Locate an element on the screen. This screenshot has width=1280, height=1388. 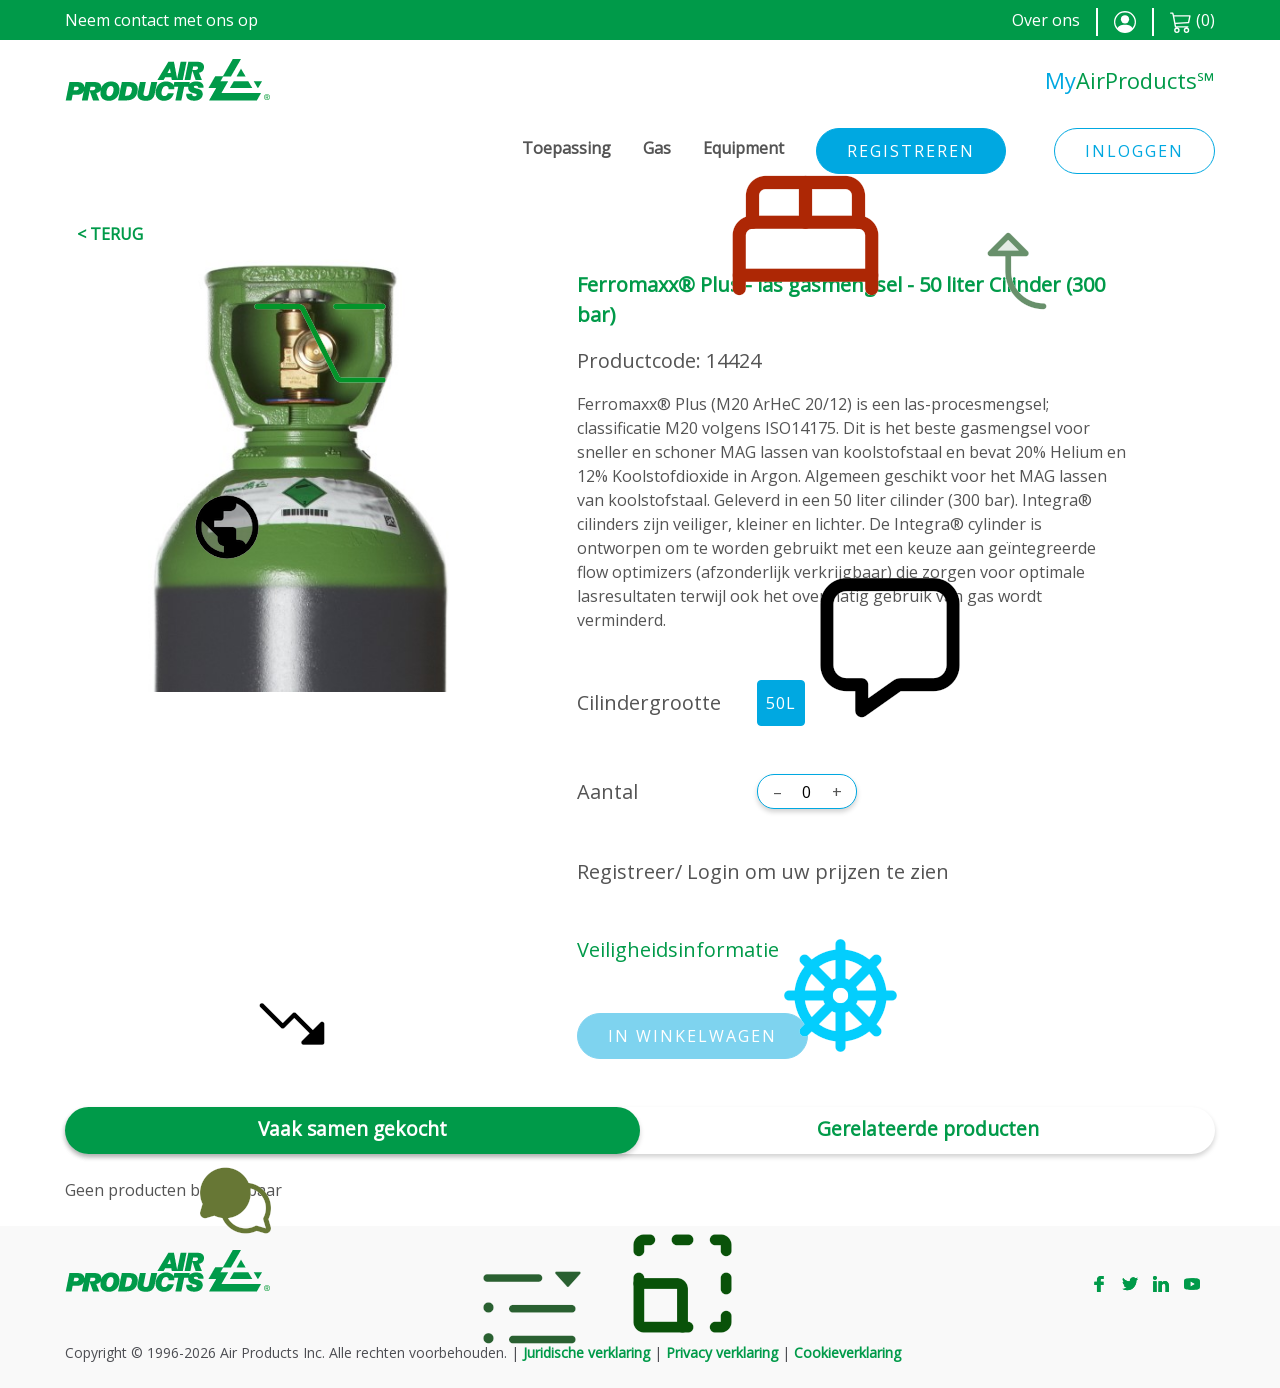
go back and up in navigation is located at coordinates (1017, 271).